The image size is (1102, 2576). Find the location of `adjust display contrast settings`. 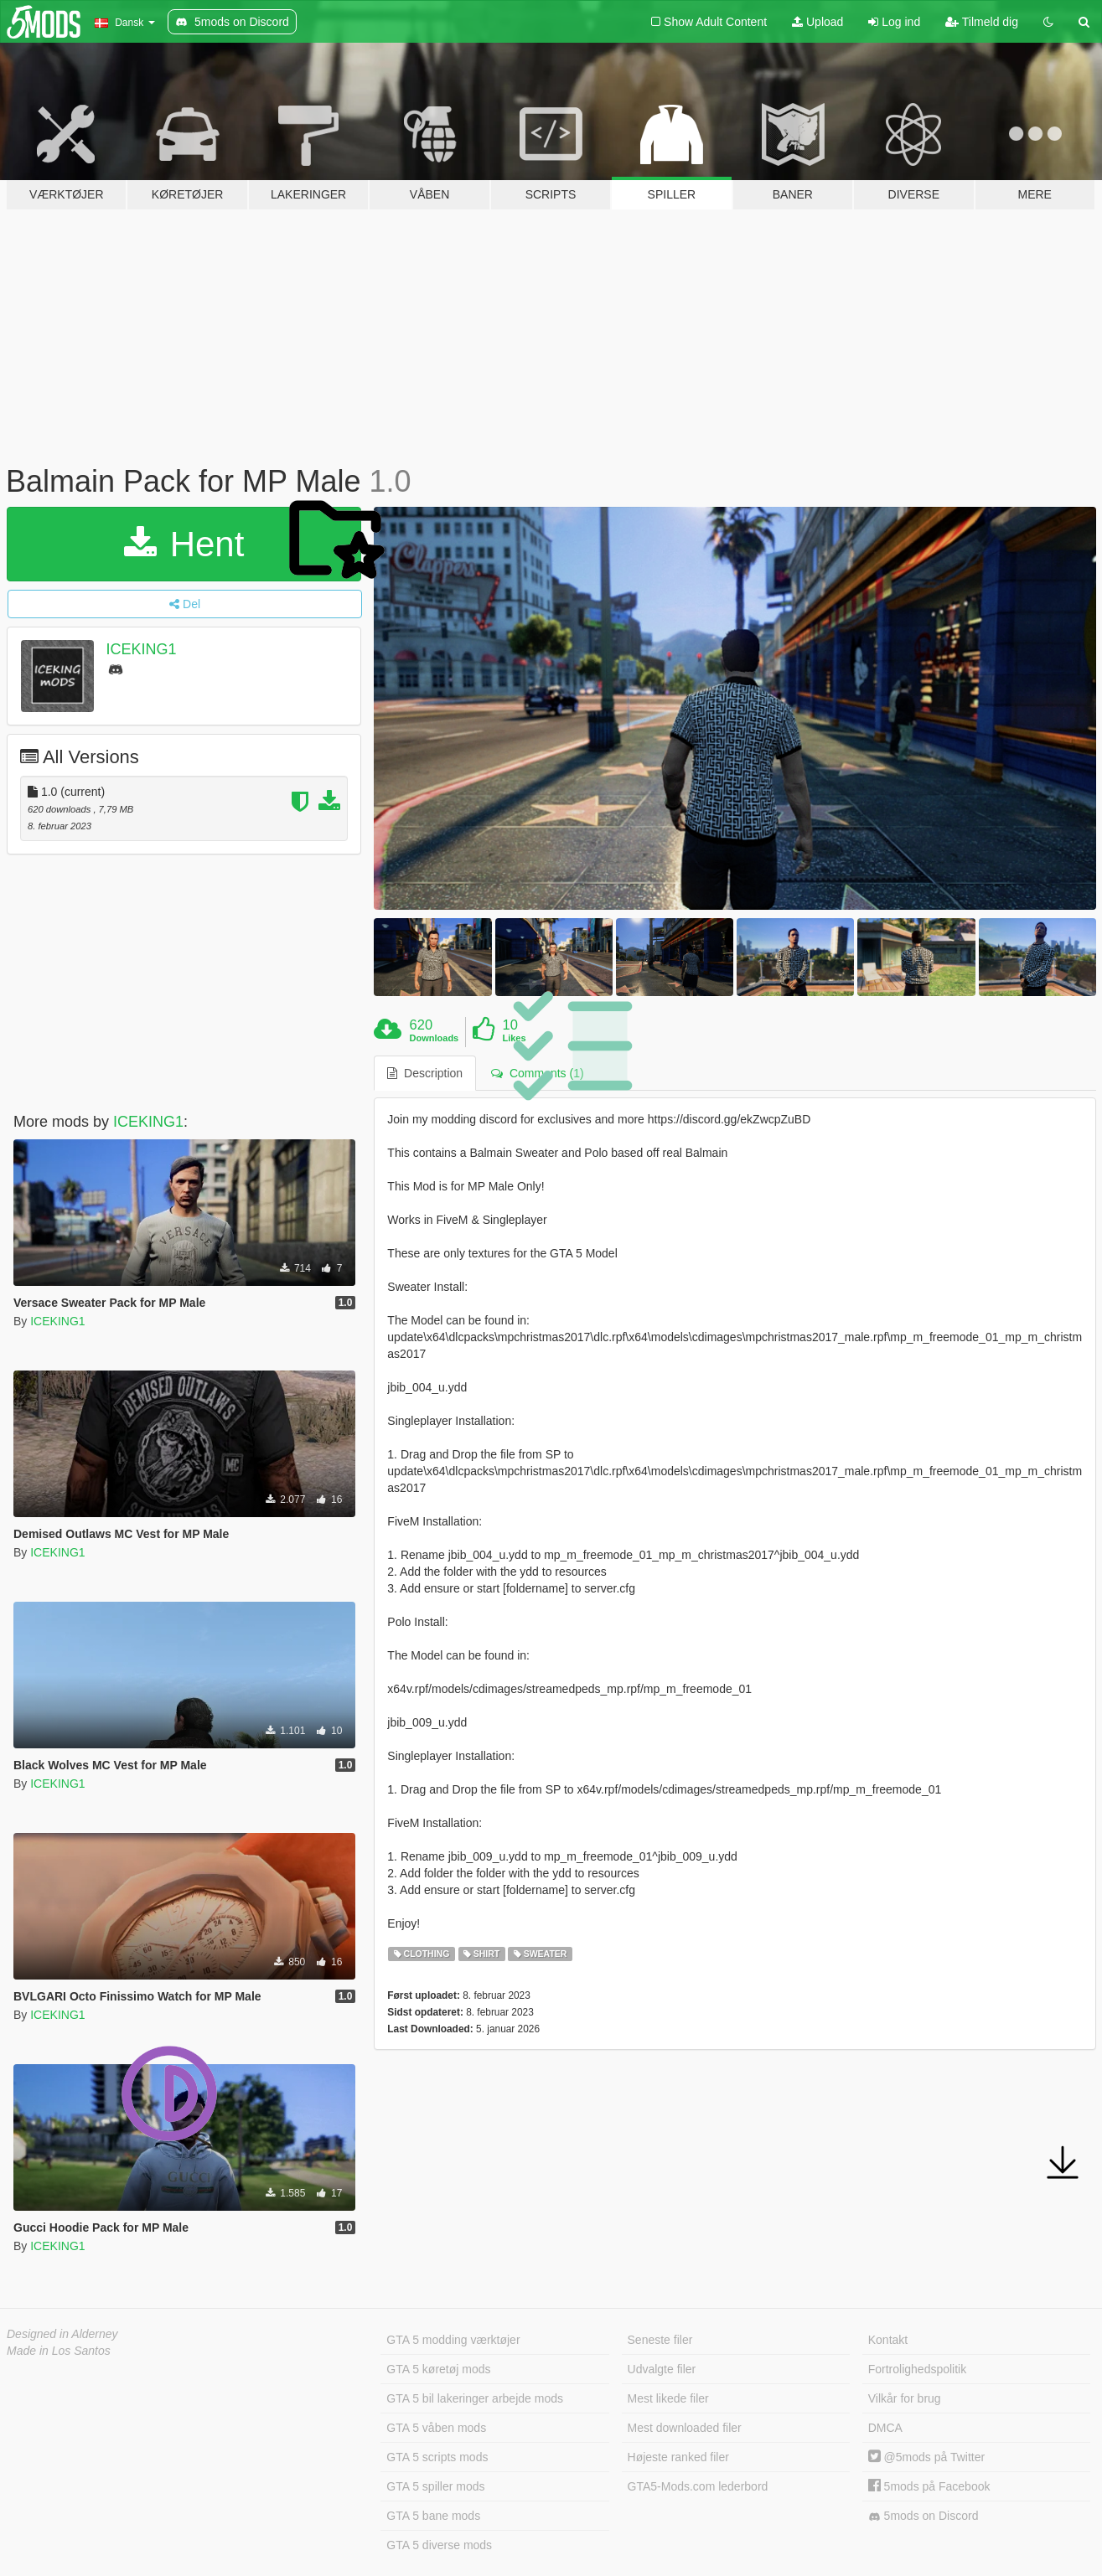

adjust display contrast settings is located at coordinates (169, 2093).